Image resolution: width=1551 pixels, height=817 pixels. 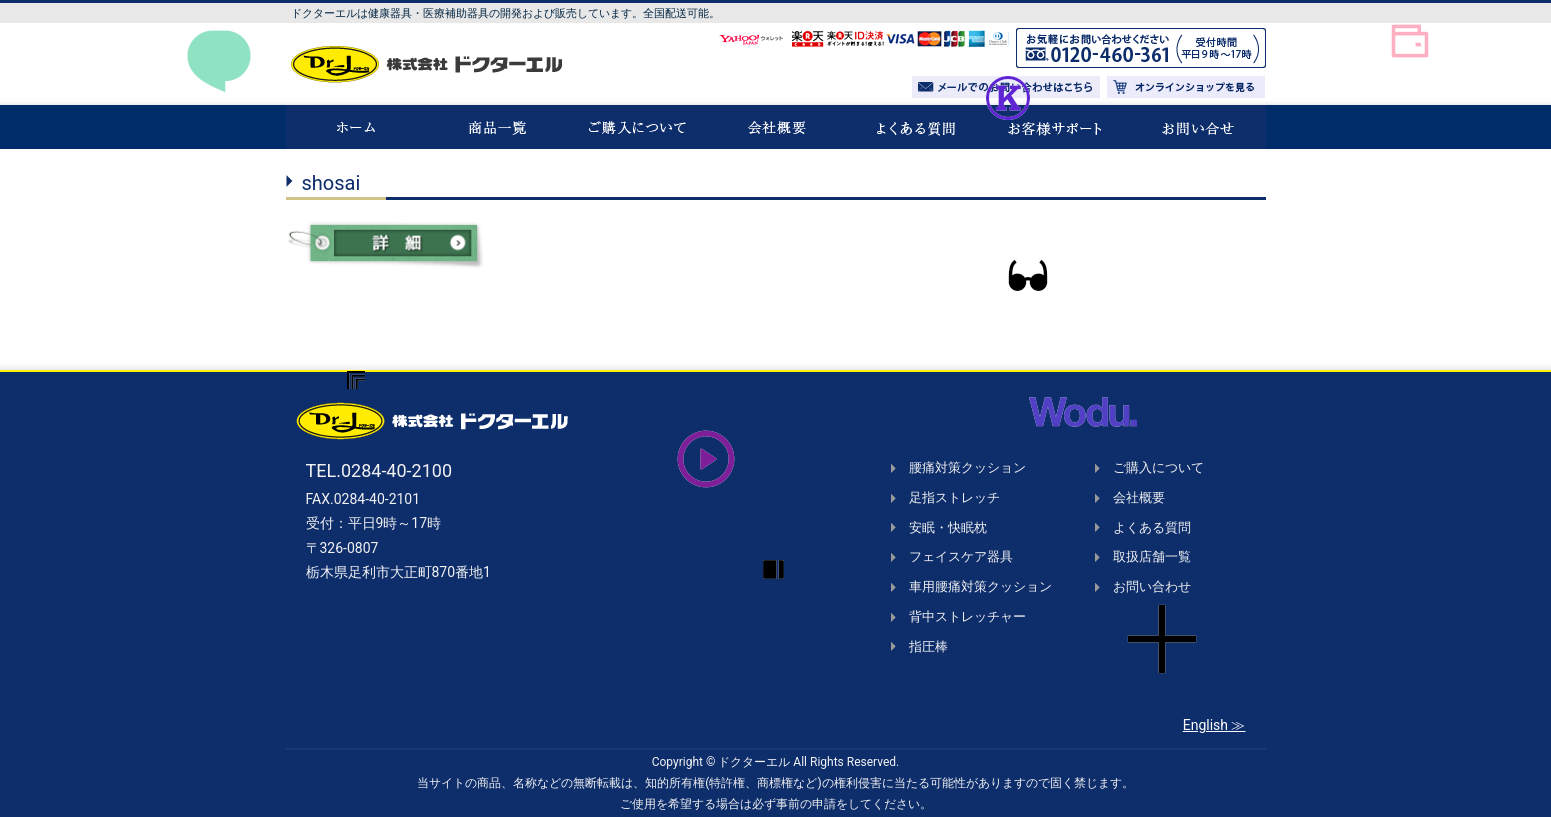 What do you see at coordinates (1028, 277) in the screenshot?
I see `enable reading mode or accessibility features` at bounding box center [1028, 277].